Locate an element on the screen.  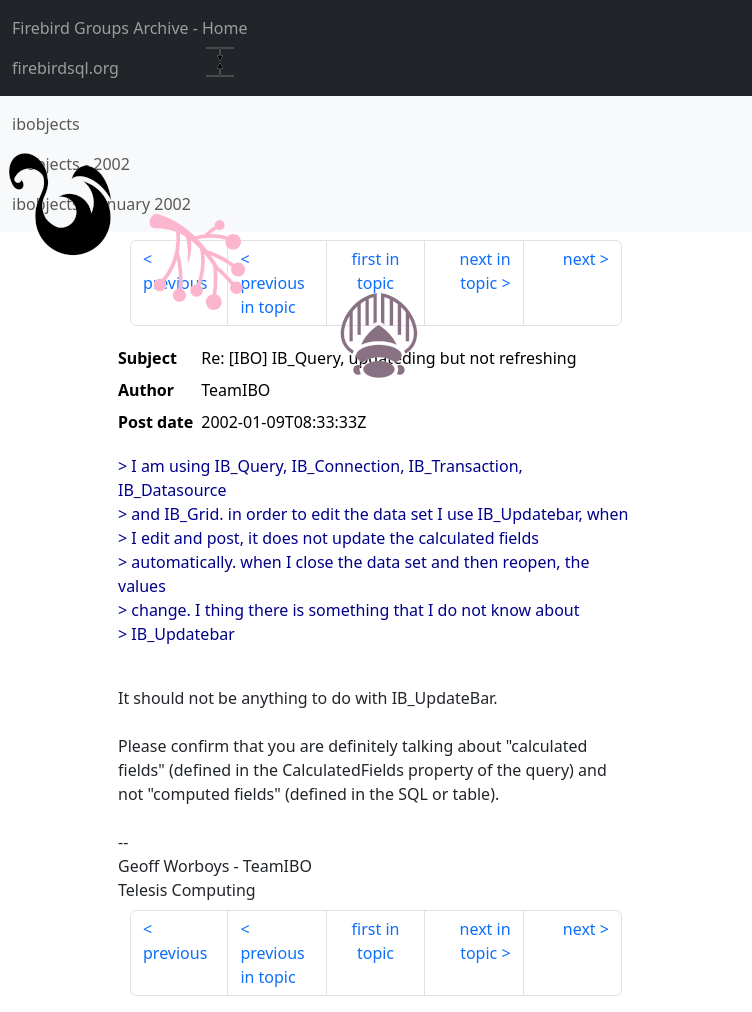
represents a beetle or insect creature in a game interface is located at coordinates (378, 336).